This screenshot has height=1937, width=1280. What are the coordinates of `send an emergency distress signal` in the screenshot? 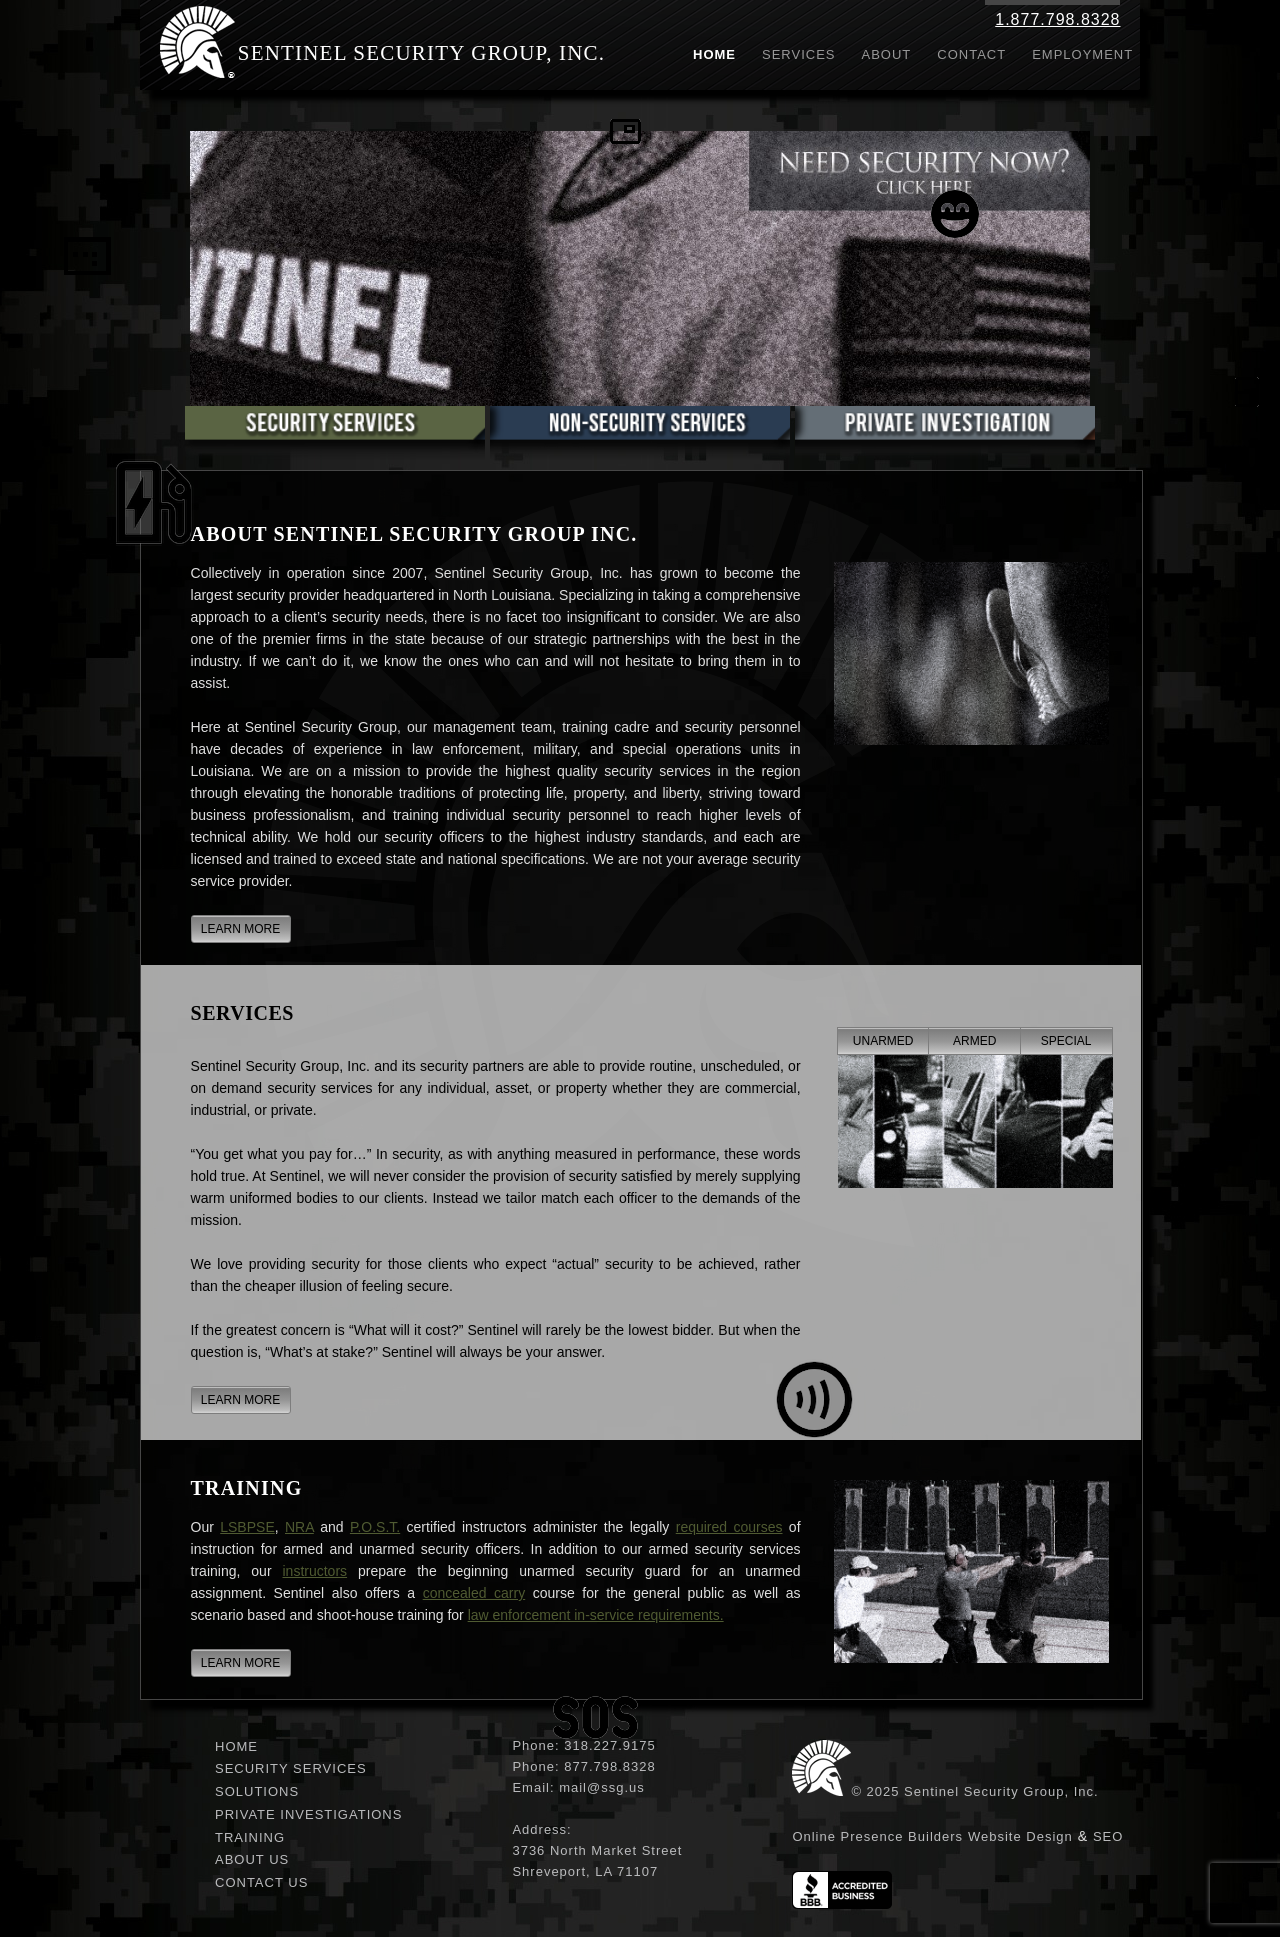 It's located at (595, 1717).